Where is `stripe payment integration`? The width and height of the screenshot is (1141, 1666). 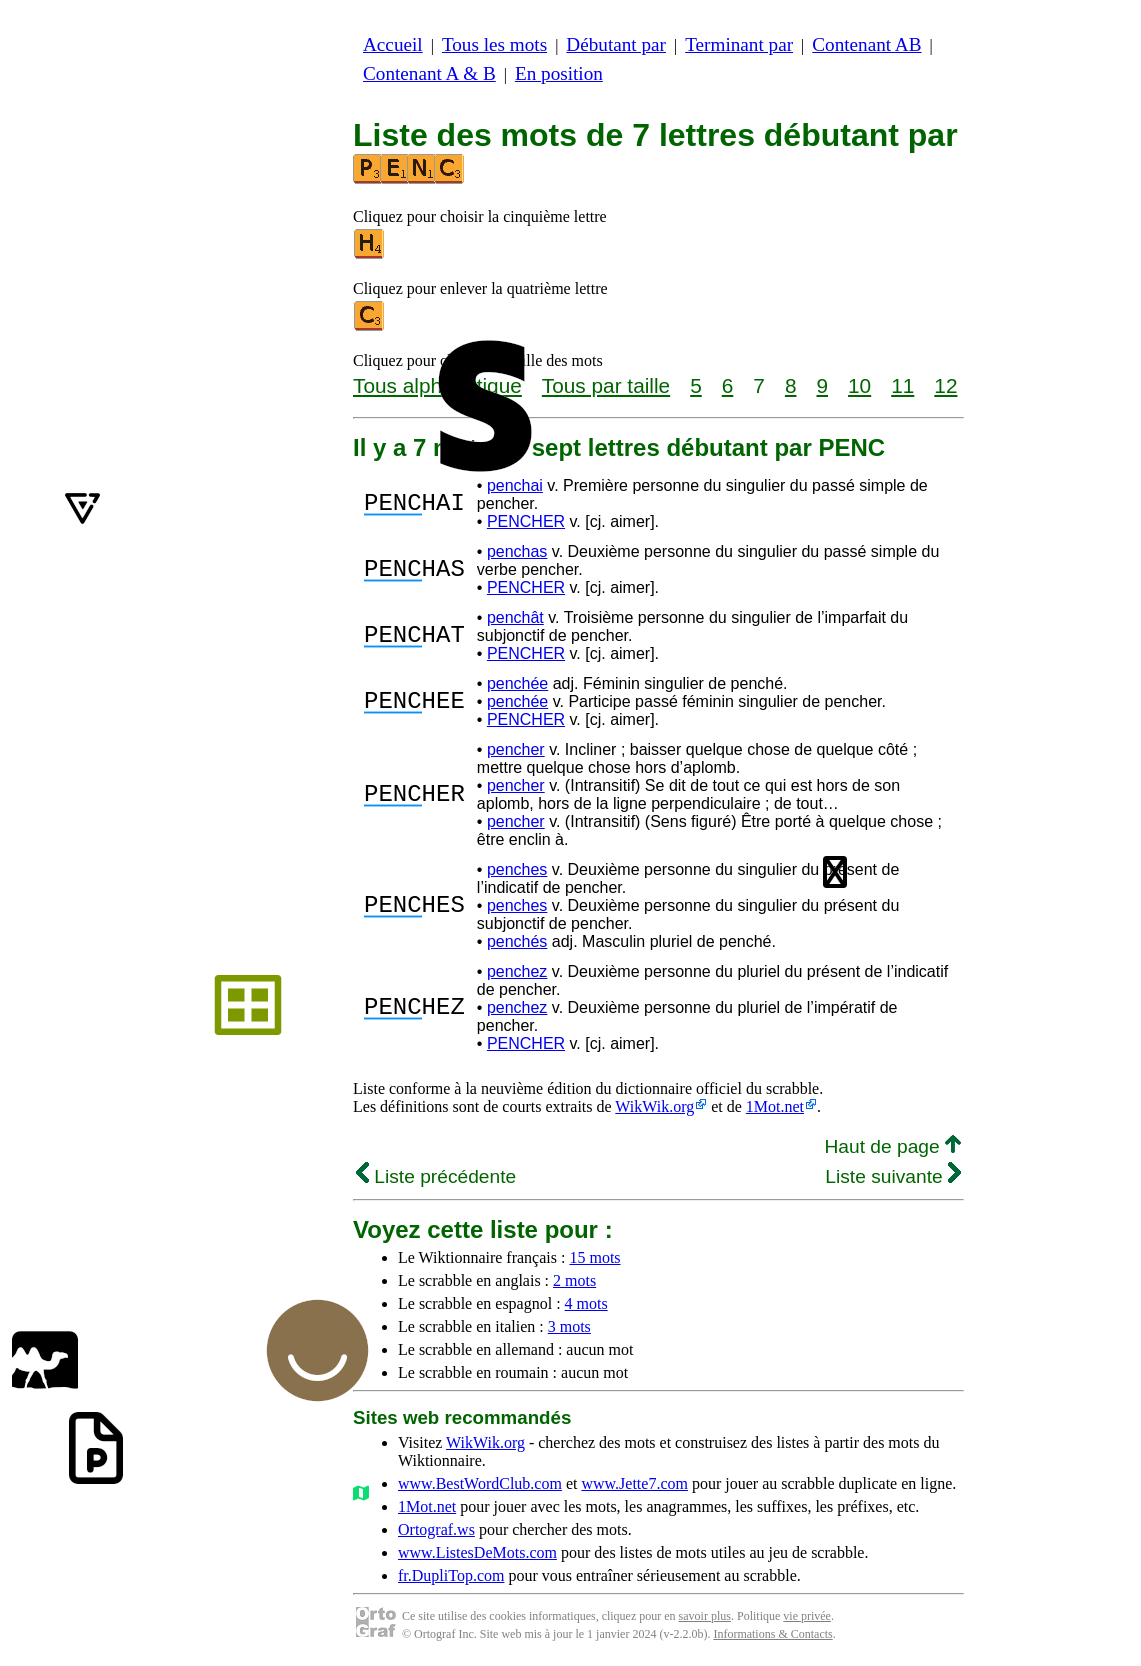 stripe payment integration is located at coordinates (485, 406).